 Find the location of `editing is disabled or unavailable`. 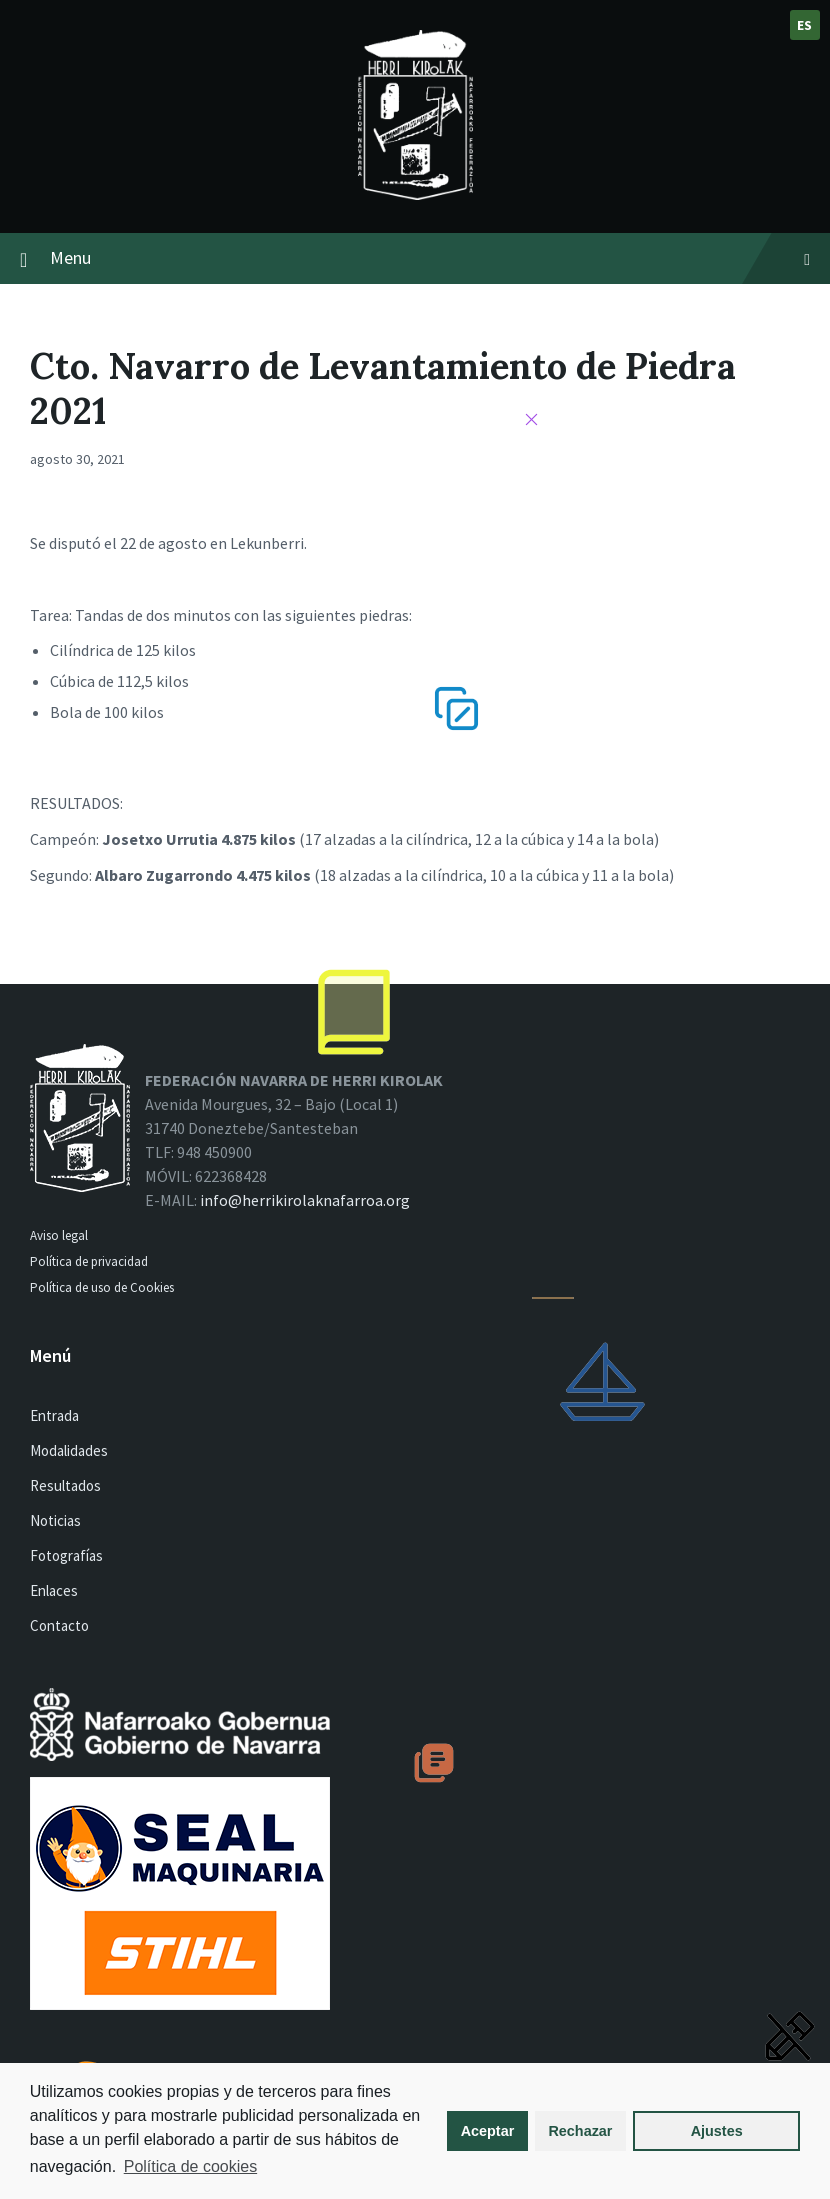

editing is disabled or unavailable is located at coordinates (789, 2037).